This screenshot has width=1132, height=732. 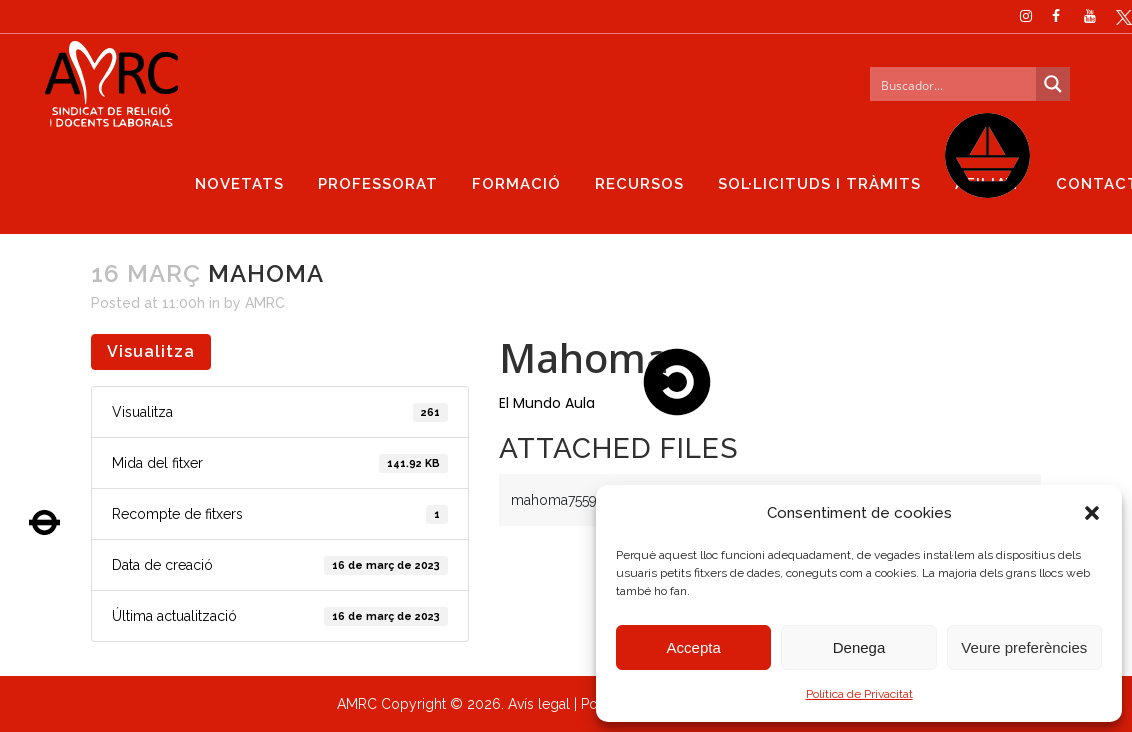 What do you see at coordinates (44, 522) in the screenshot?
I see `transport for london official logo` at bounding box center [44, 522].